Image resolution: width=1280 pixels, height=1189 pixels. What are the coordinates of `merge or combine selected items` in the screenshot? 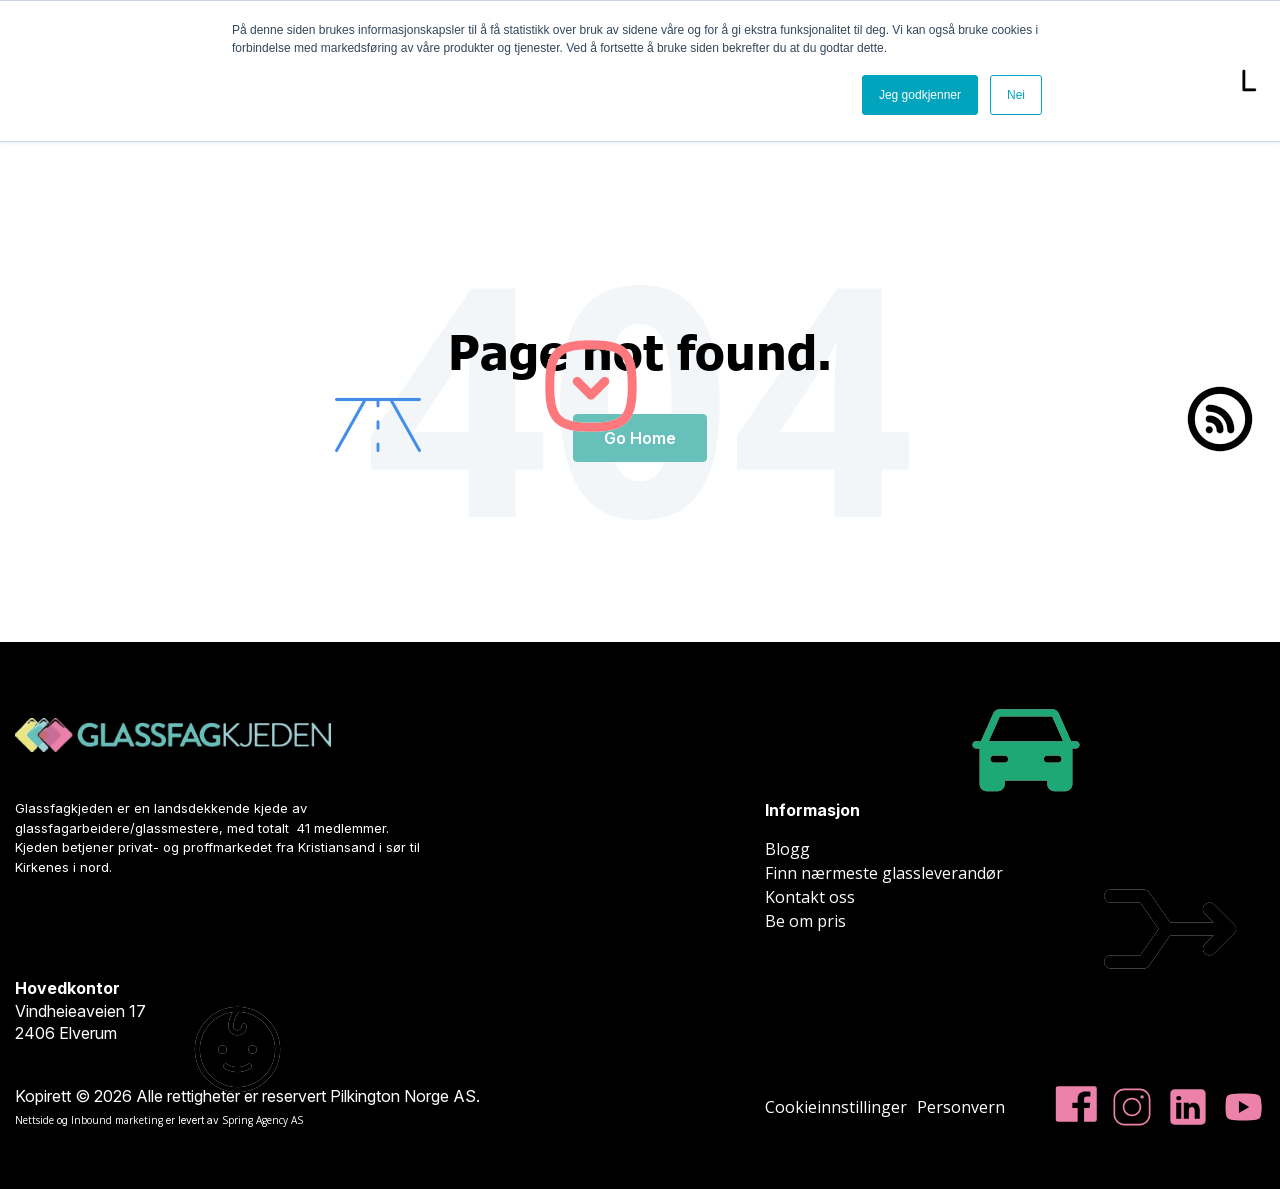 It's located at (1170, 929).